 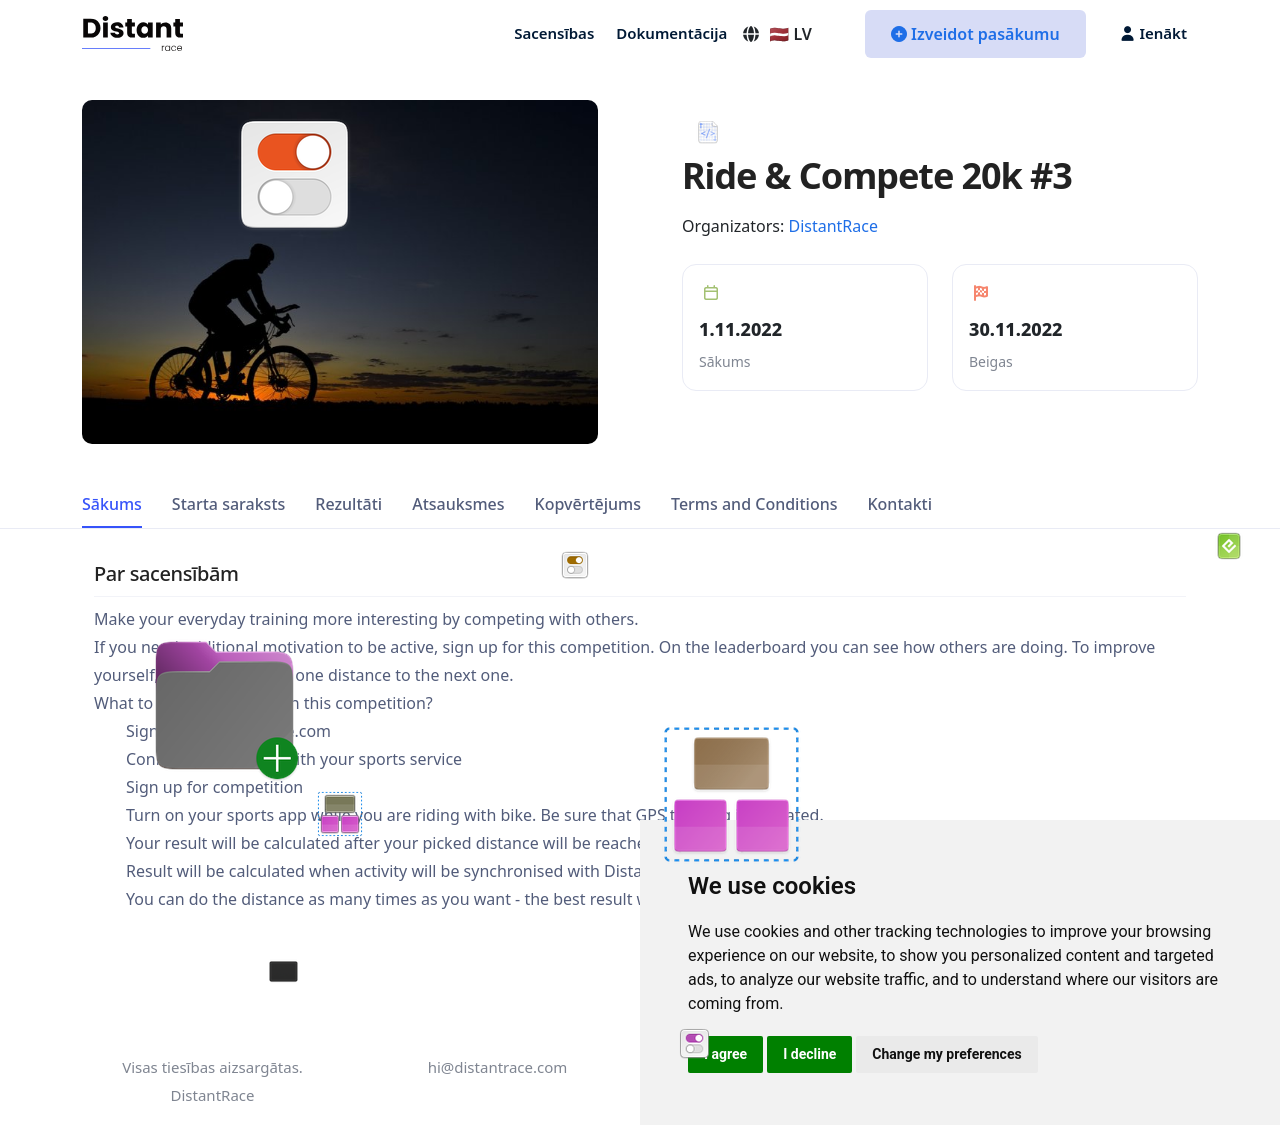 What do you see at coordinates (340, 814) in the screenshot?
I see `select all items in the current view` at bounding box center [340, 814].